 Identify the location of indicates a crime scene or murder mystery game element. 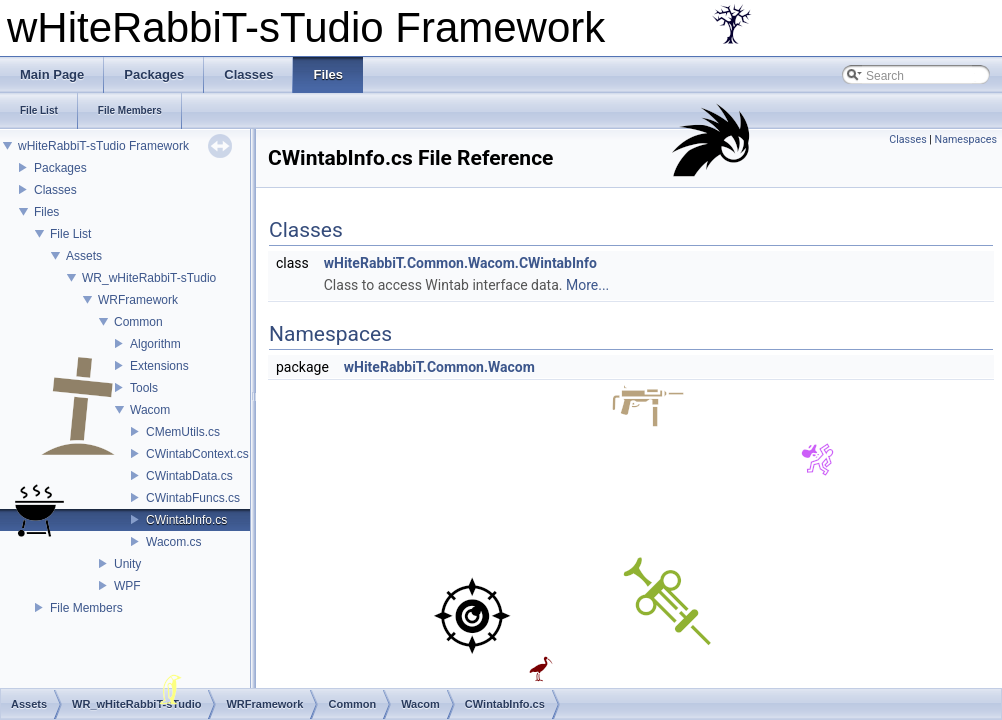
(817, 459).